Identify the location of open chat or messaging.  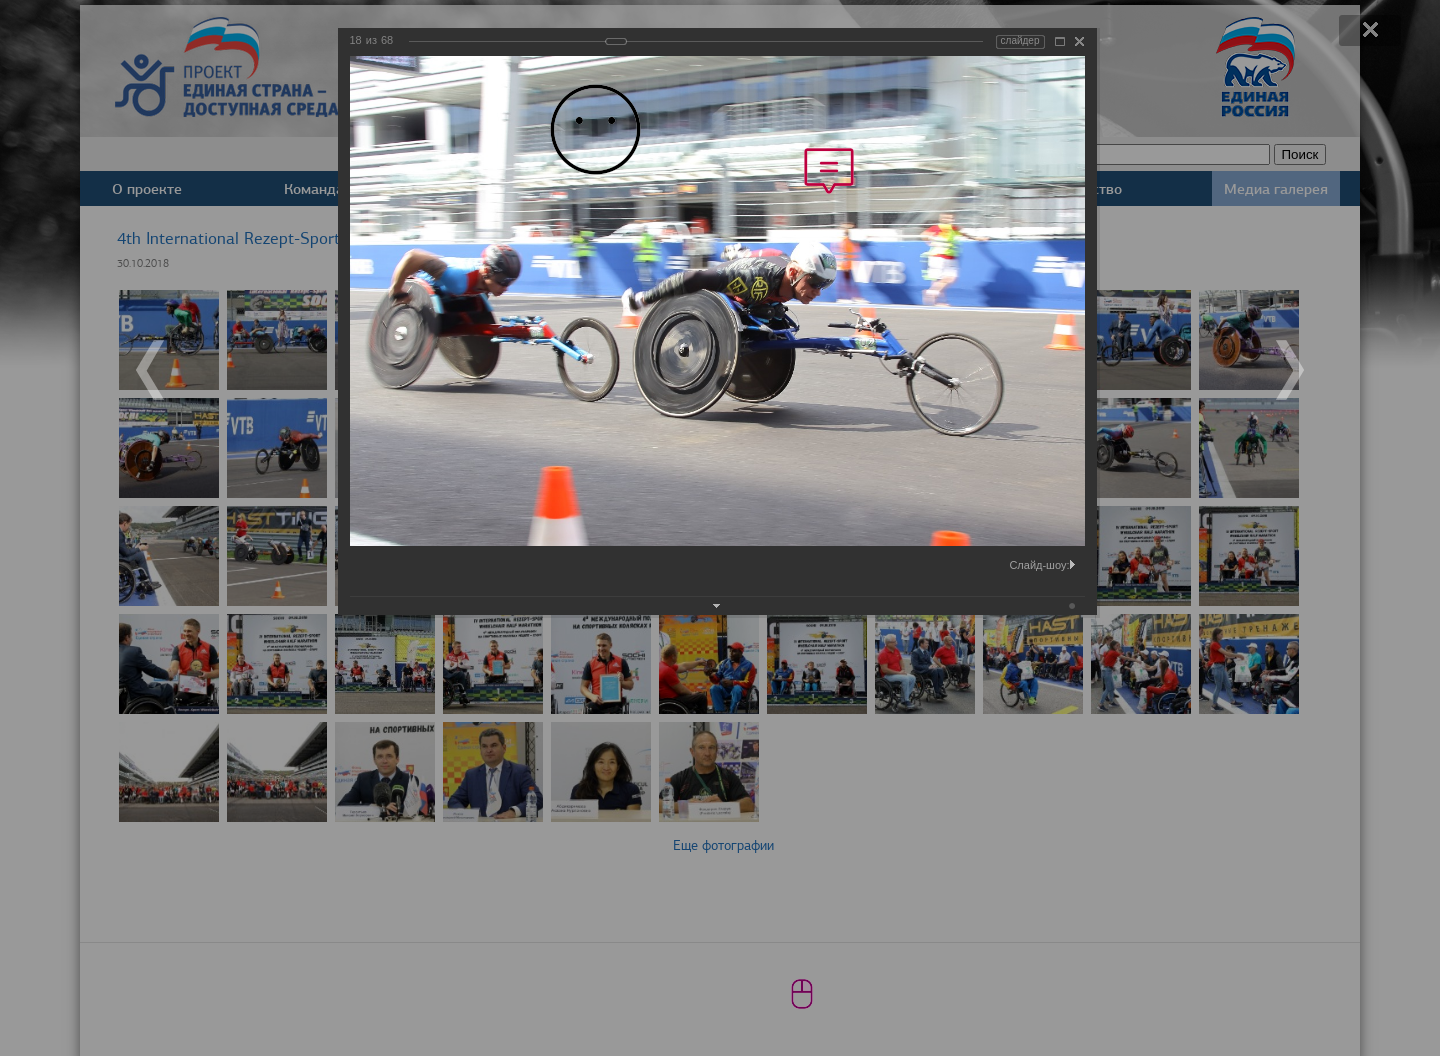
(829, 169).